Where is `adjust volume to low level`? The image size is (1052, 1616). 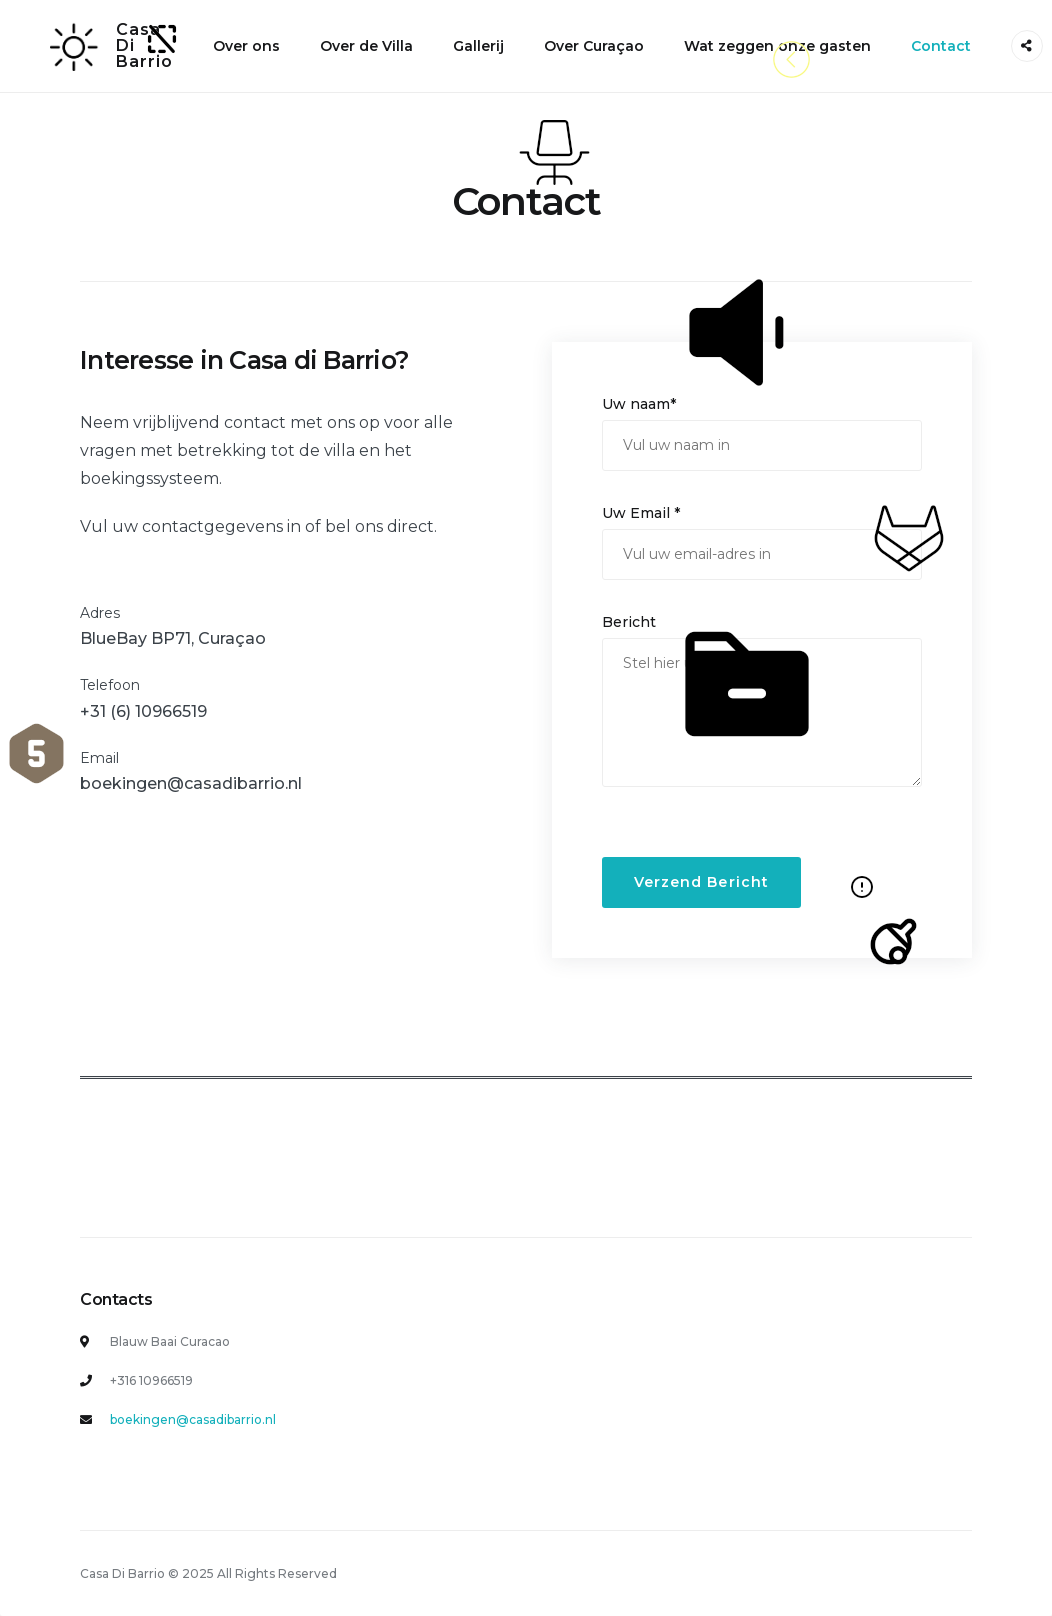
adjust volume to low level is located at coordinates (742, 332).